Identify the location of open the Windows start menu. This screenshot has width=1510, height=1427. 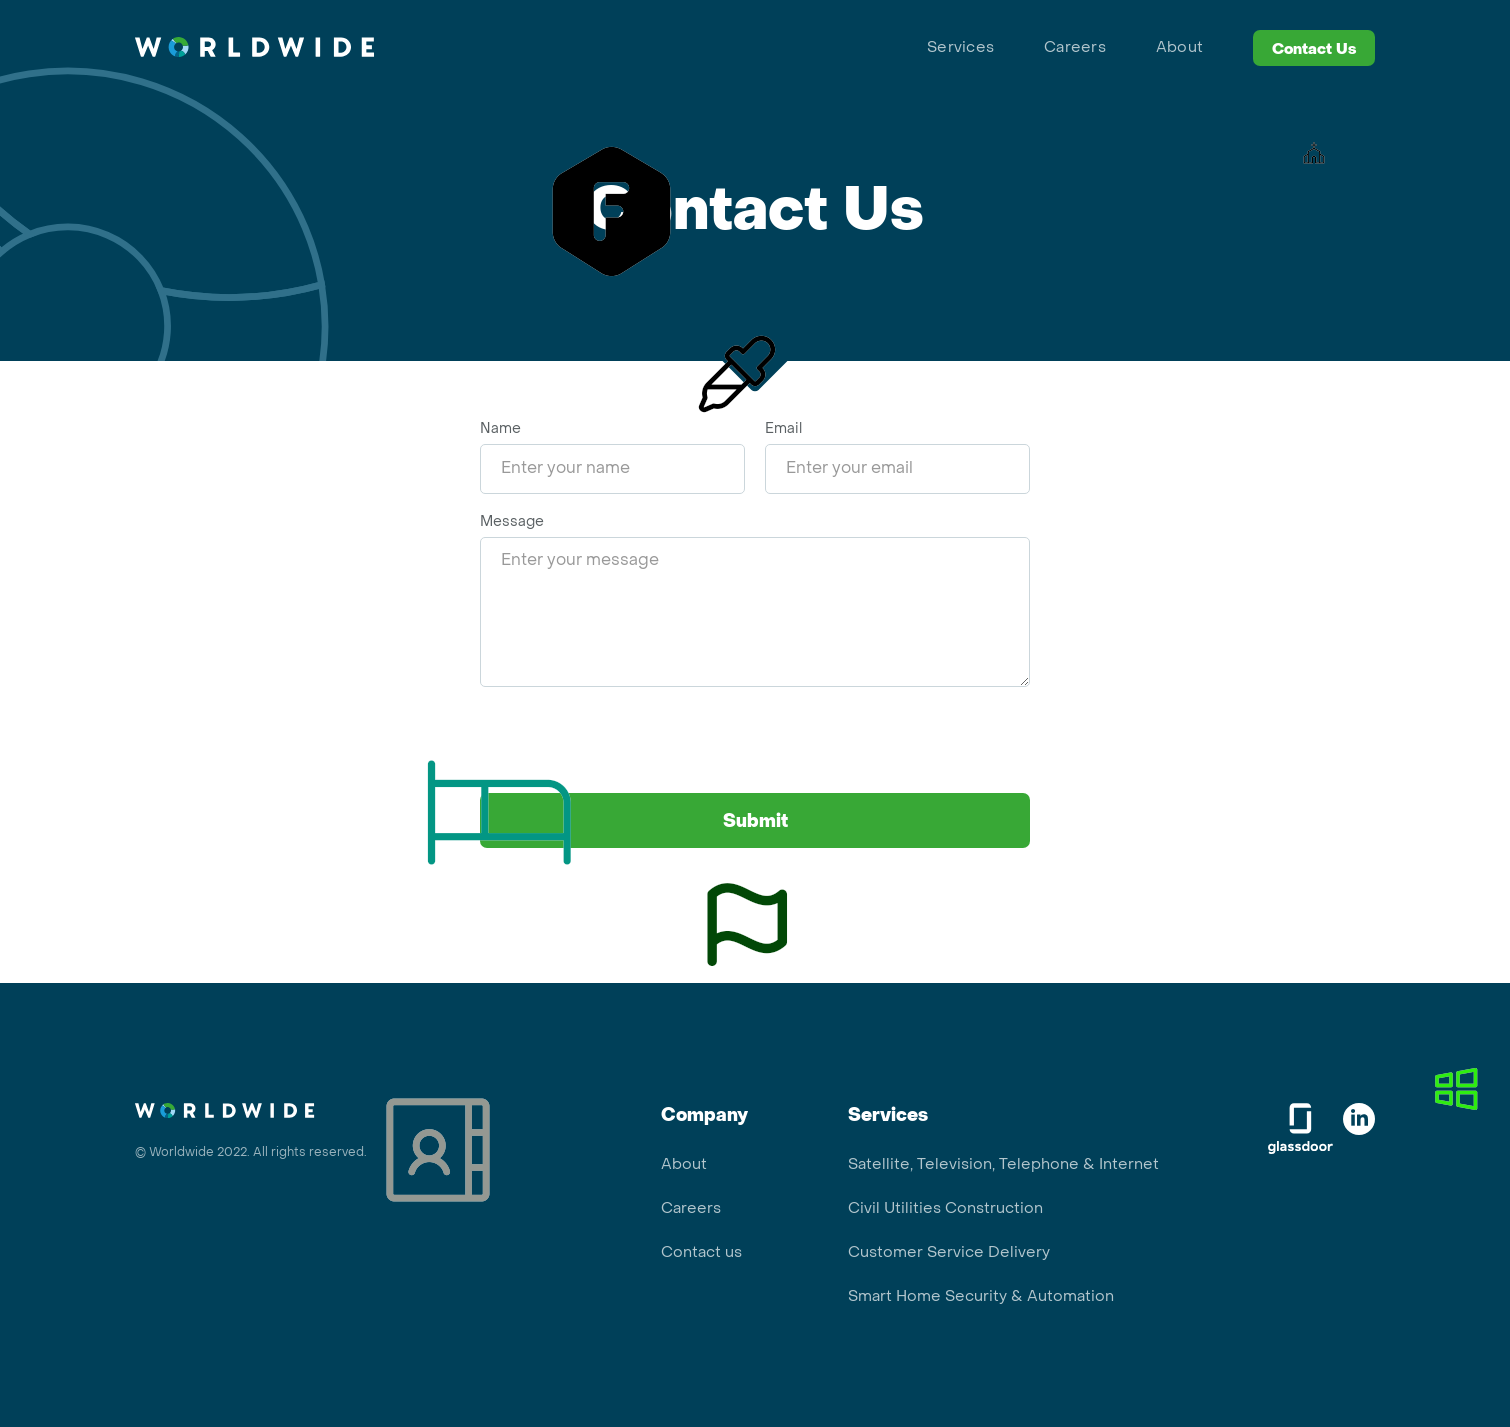
(1458, 1089).